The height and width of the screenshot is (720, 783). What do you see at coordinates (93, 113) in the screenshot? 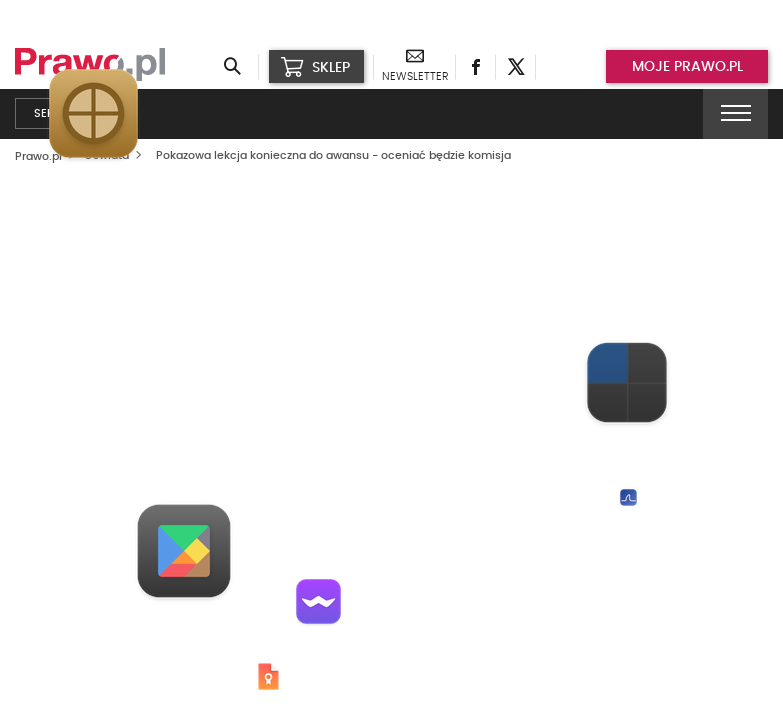
I see `launch 0 A.D. strategy game` at bounding box center [93, 113].